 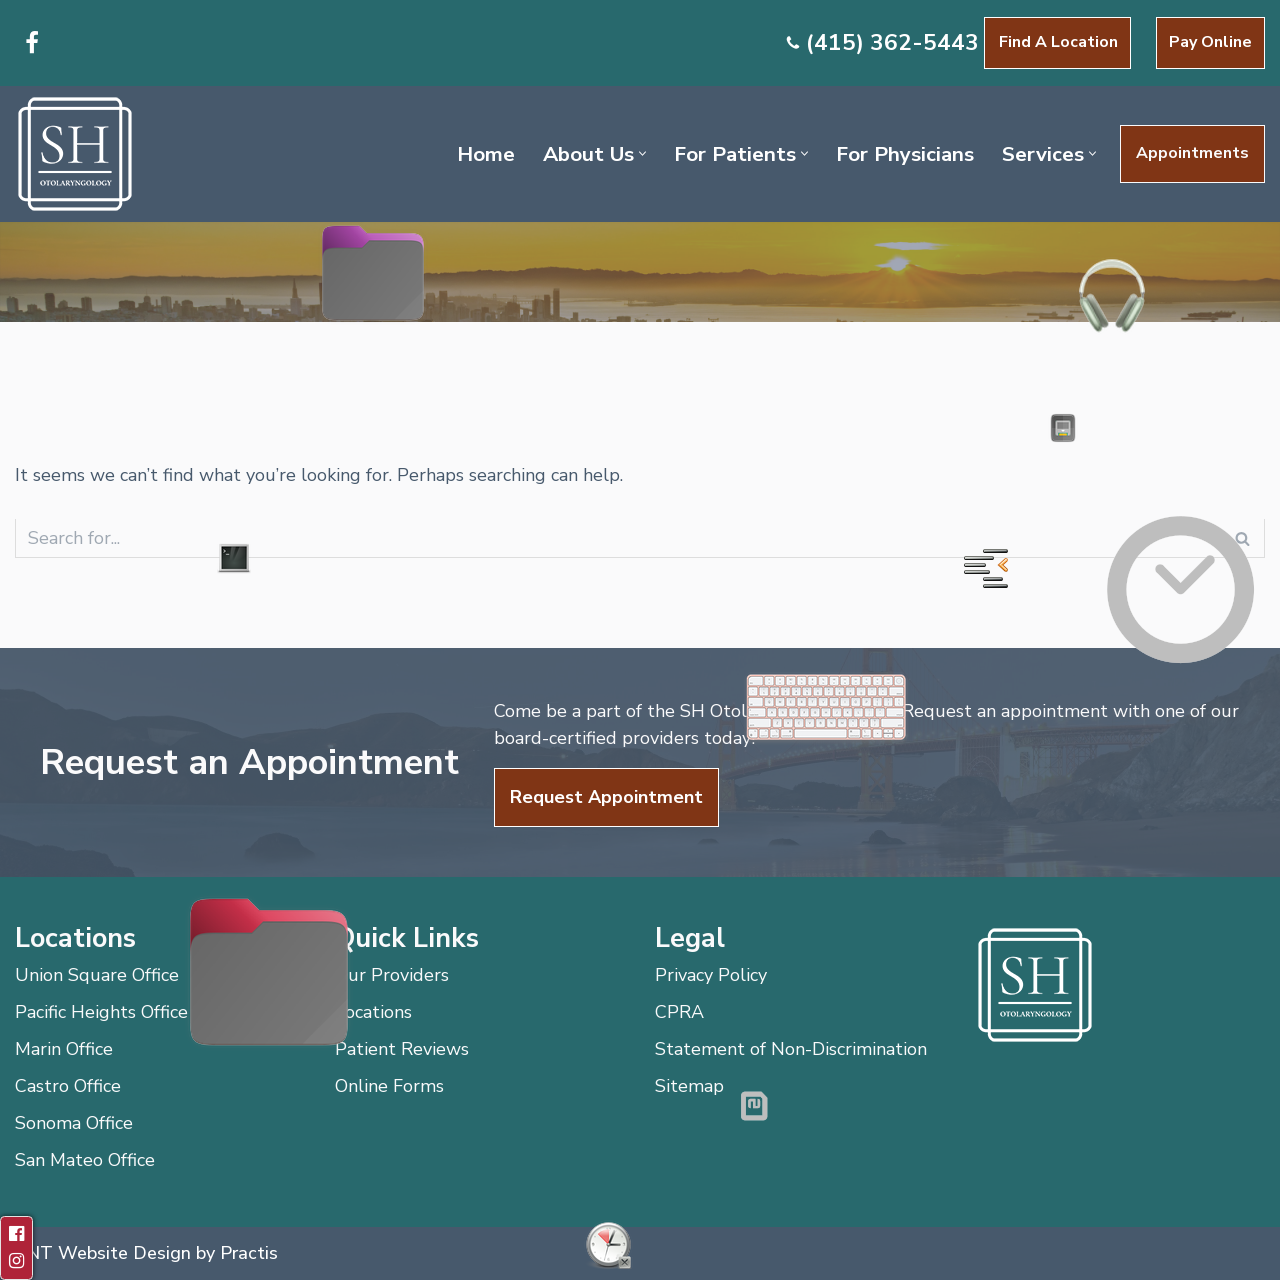 What do you see at coordinates (753, 1106) in the screenshot?
I see `access flash media or USB storage device` at bounding box center [753, 1106].